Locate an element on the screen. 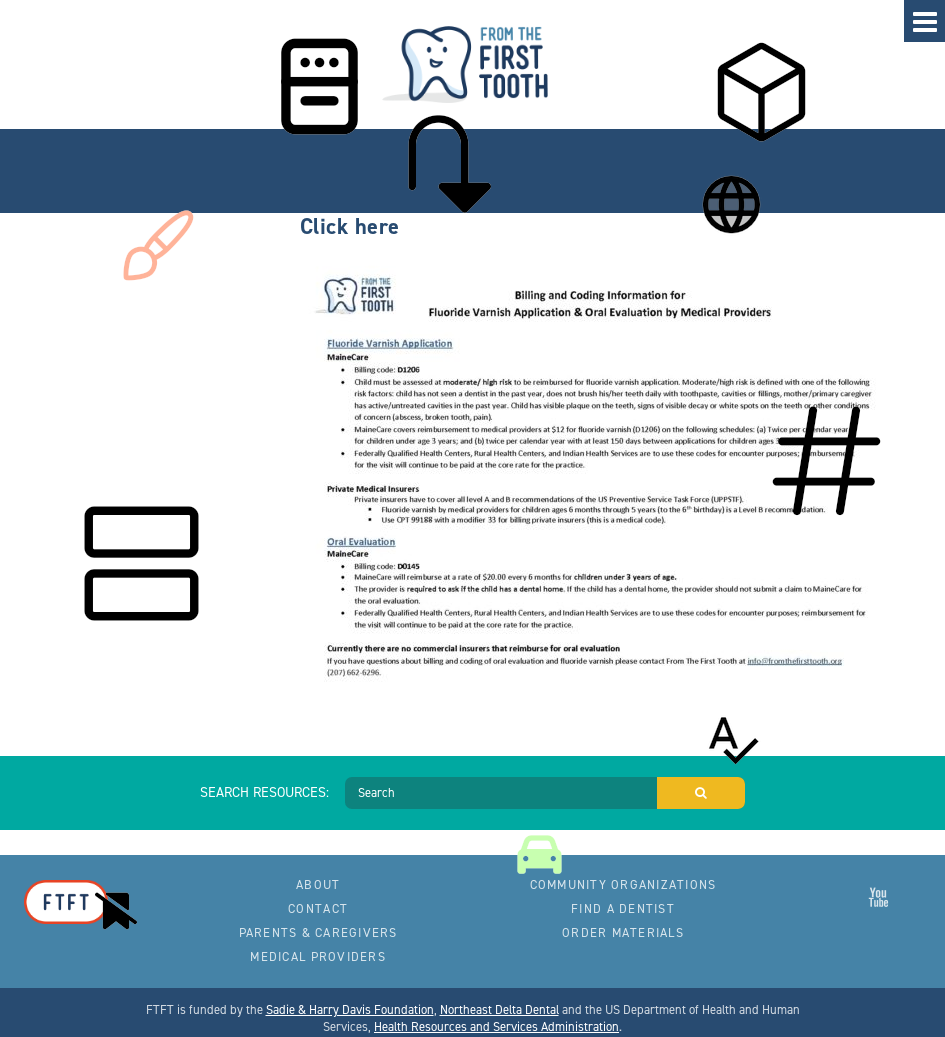 The height and width of the screenshot is (1037, 945). access cooking or kitchen appliances is located at coordinates (319, 86).